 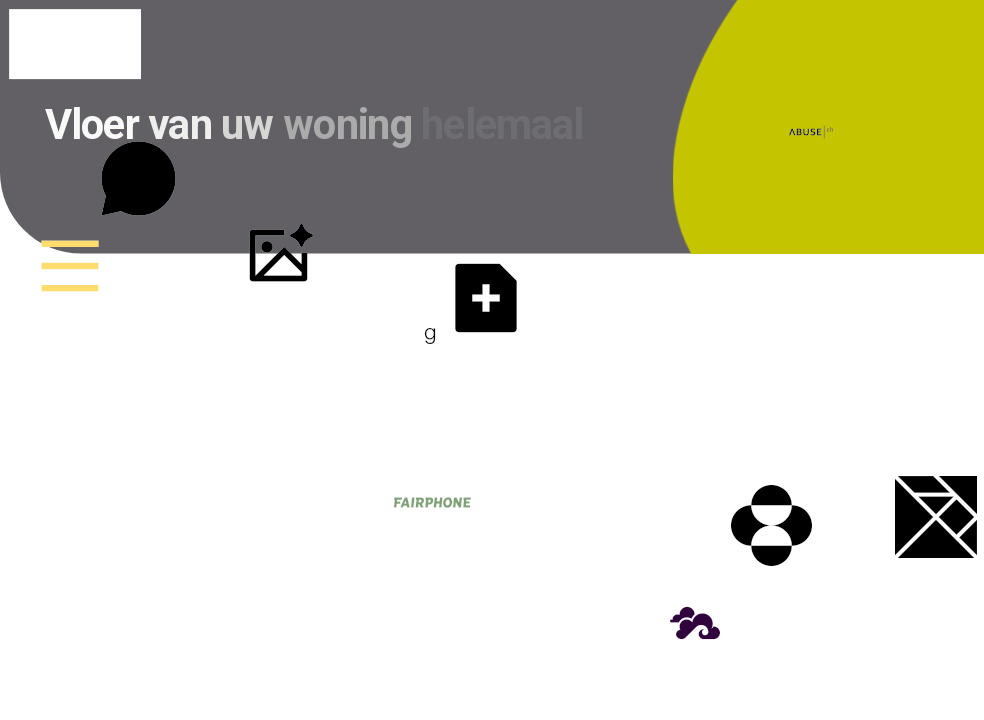 What do you see at coordinates (695, 623) in the screenshot?
I see `open seafile cloud storage app` at bounding box center [695, 623].